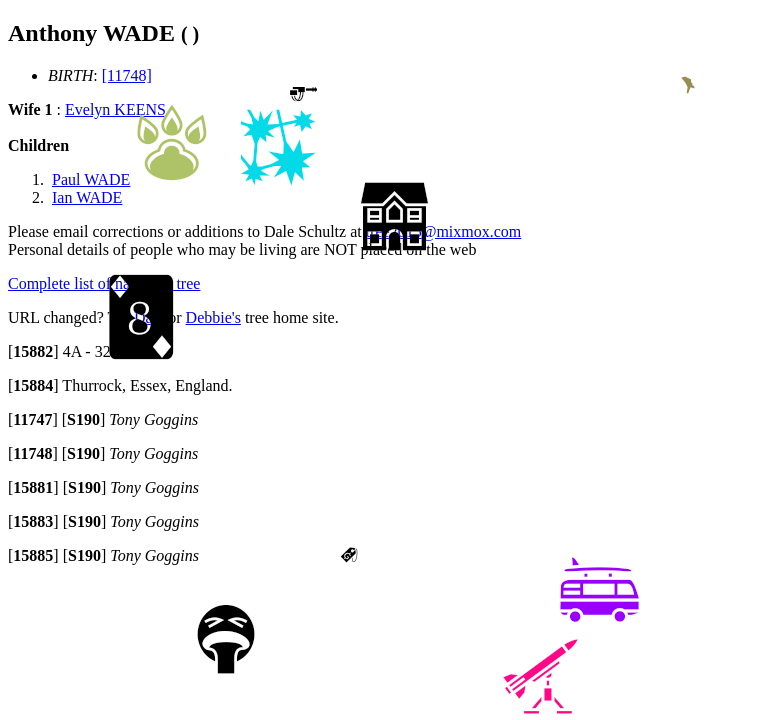  Describe the element at coordinates (303, 90) in the screenshot. I see `select minigun weapon` at that location.